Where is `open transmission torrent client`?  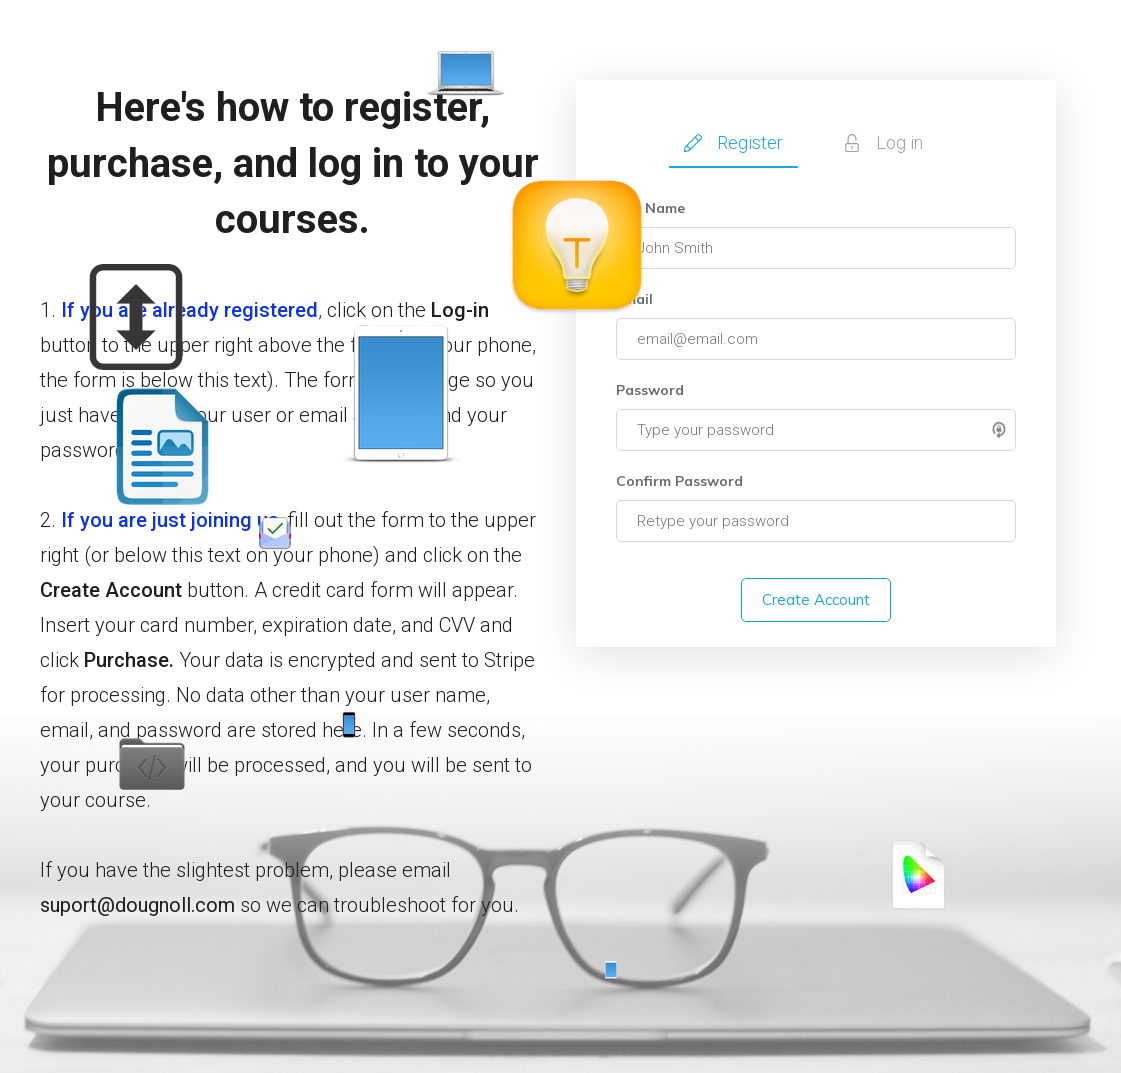
open transmission torrent client is located at coordinates (136, 317).